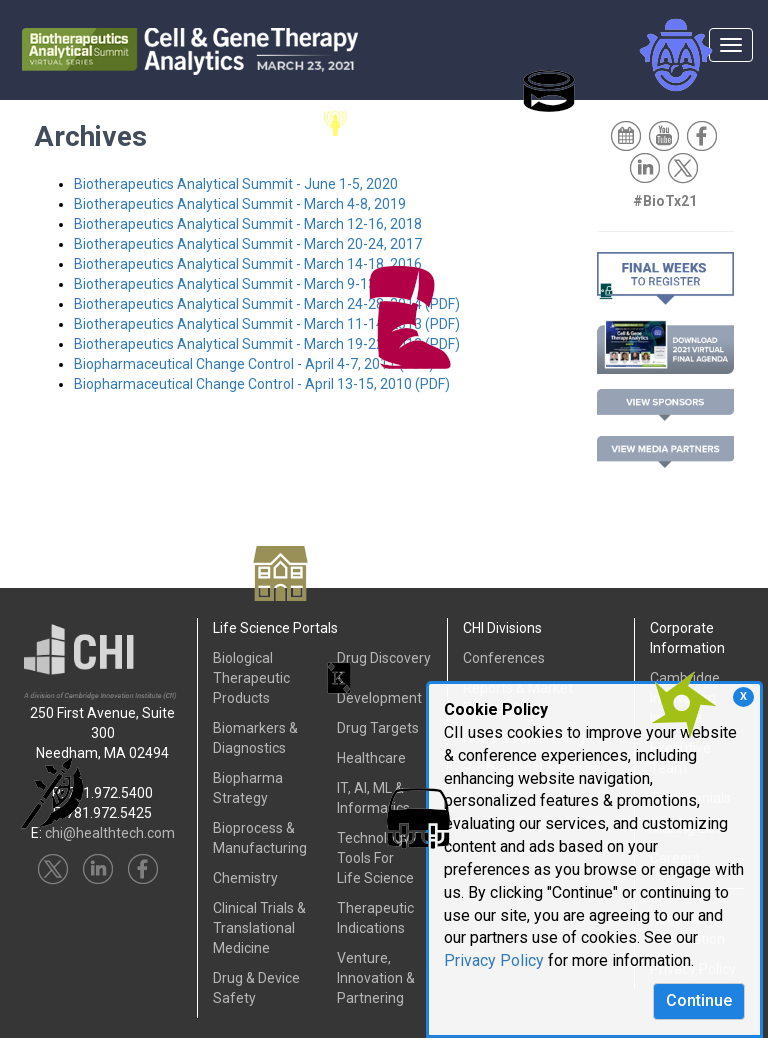 The width and height of the screenshot is (768, 1038). Describe the element at coordinates (606, 291) in the screenshot. I see `access a locked room or restricted area` at that location.